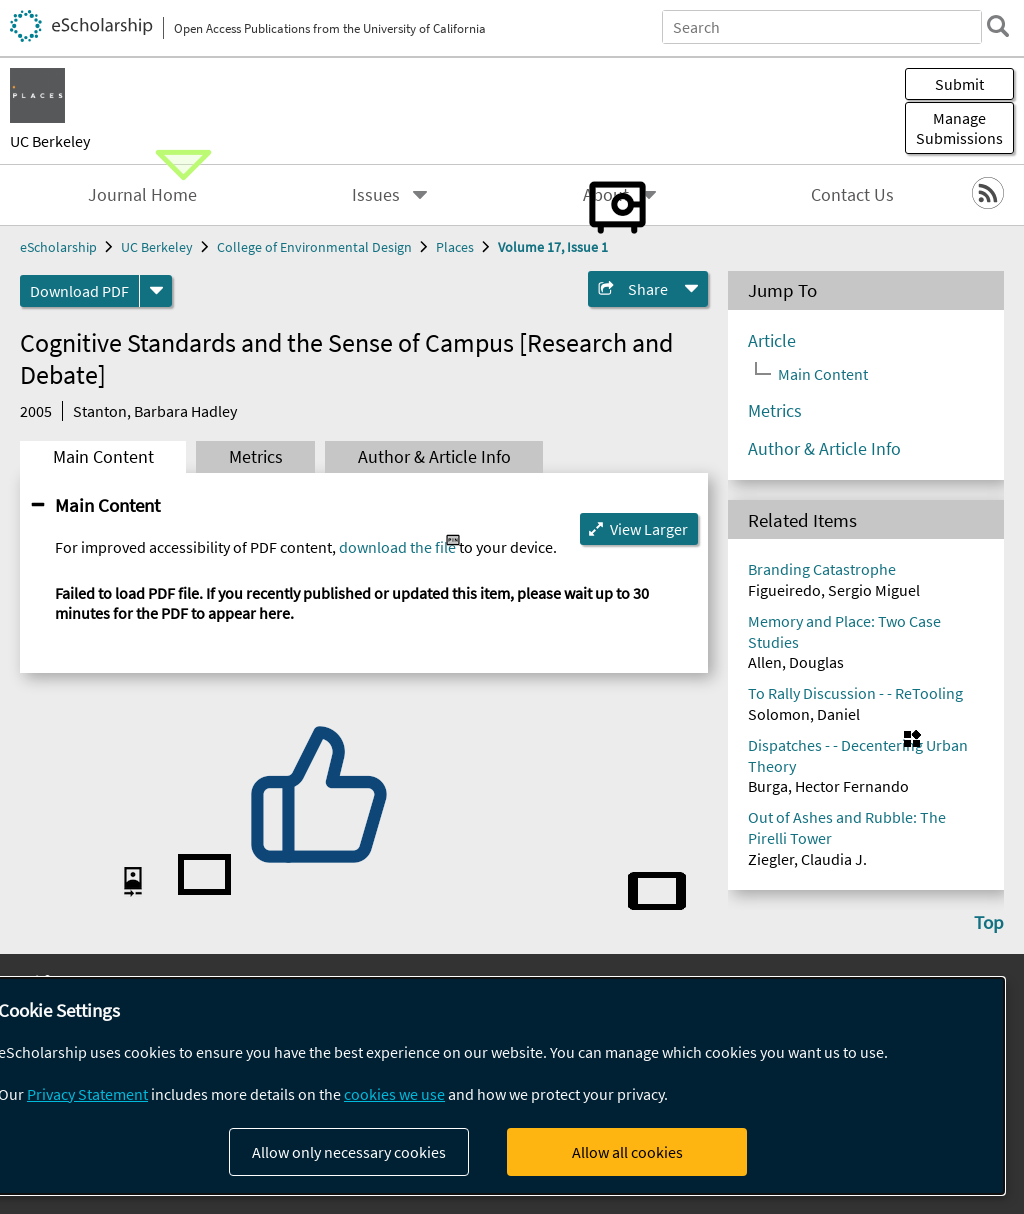  What do you see at coordinates (133, 882) in the screenshot?
I see `switch to front-facing camera` at bounding box center [133, 882].